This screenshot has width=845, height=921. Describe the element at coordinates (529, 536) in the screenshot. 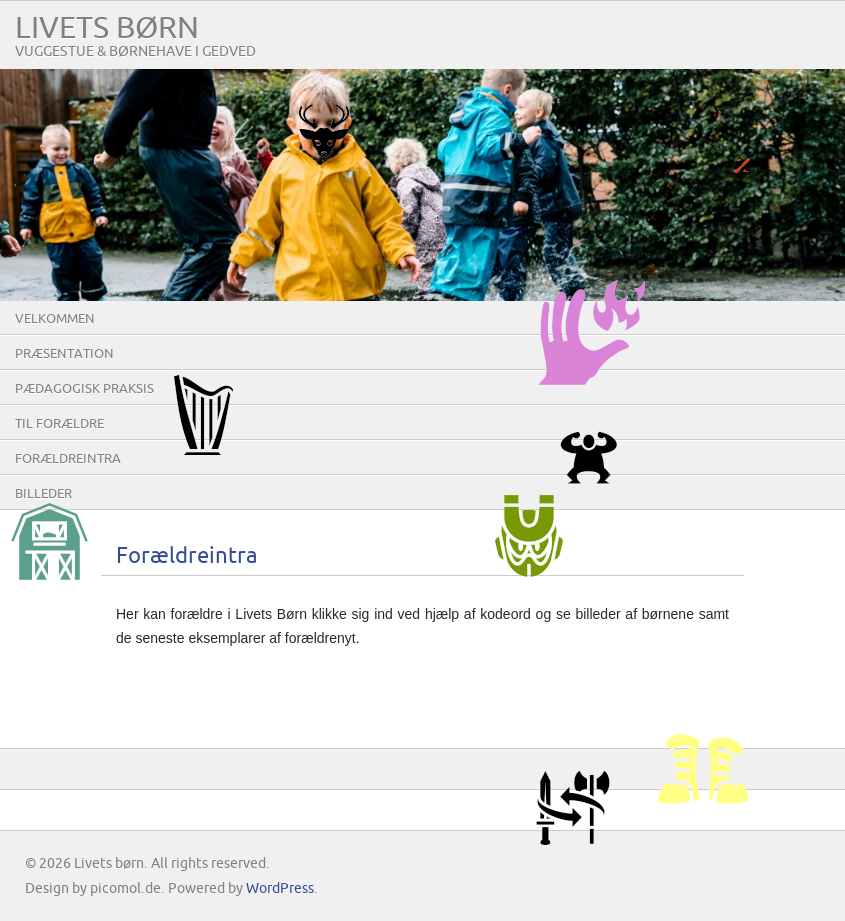

I see `select the magnet man character` at that location.